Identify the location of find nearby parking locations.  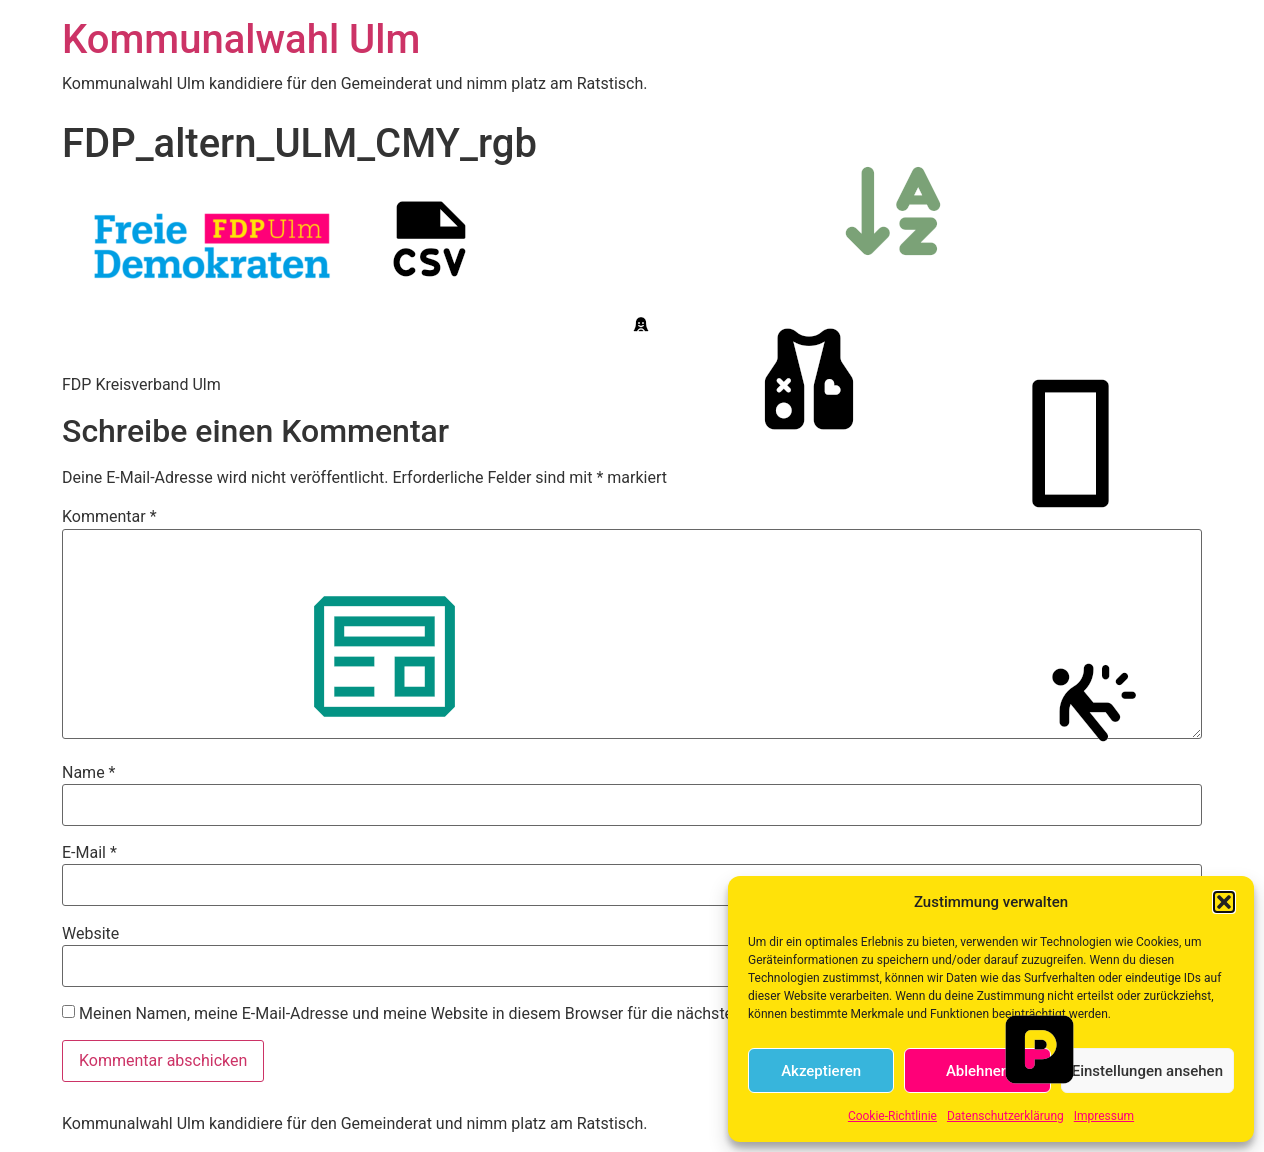
(1039, 1049).